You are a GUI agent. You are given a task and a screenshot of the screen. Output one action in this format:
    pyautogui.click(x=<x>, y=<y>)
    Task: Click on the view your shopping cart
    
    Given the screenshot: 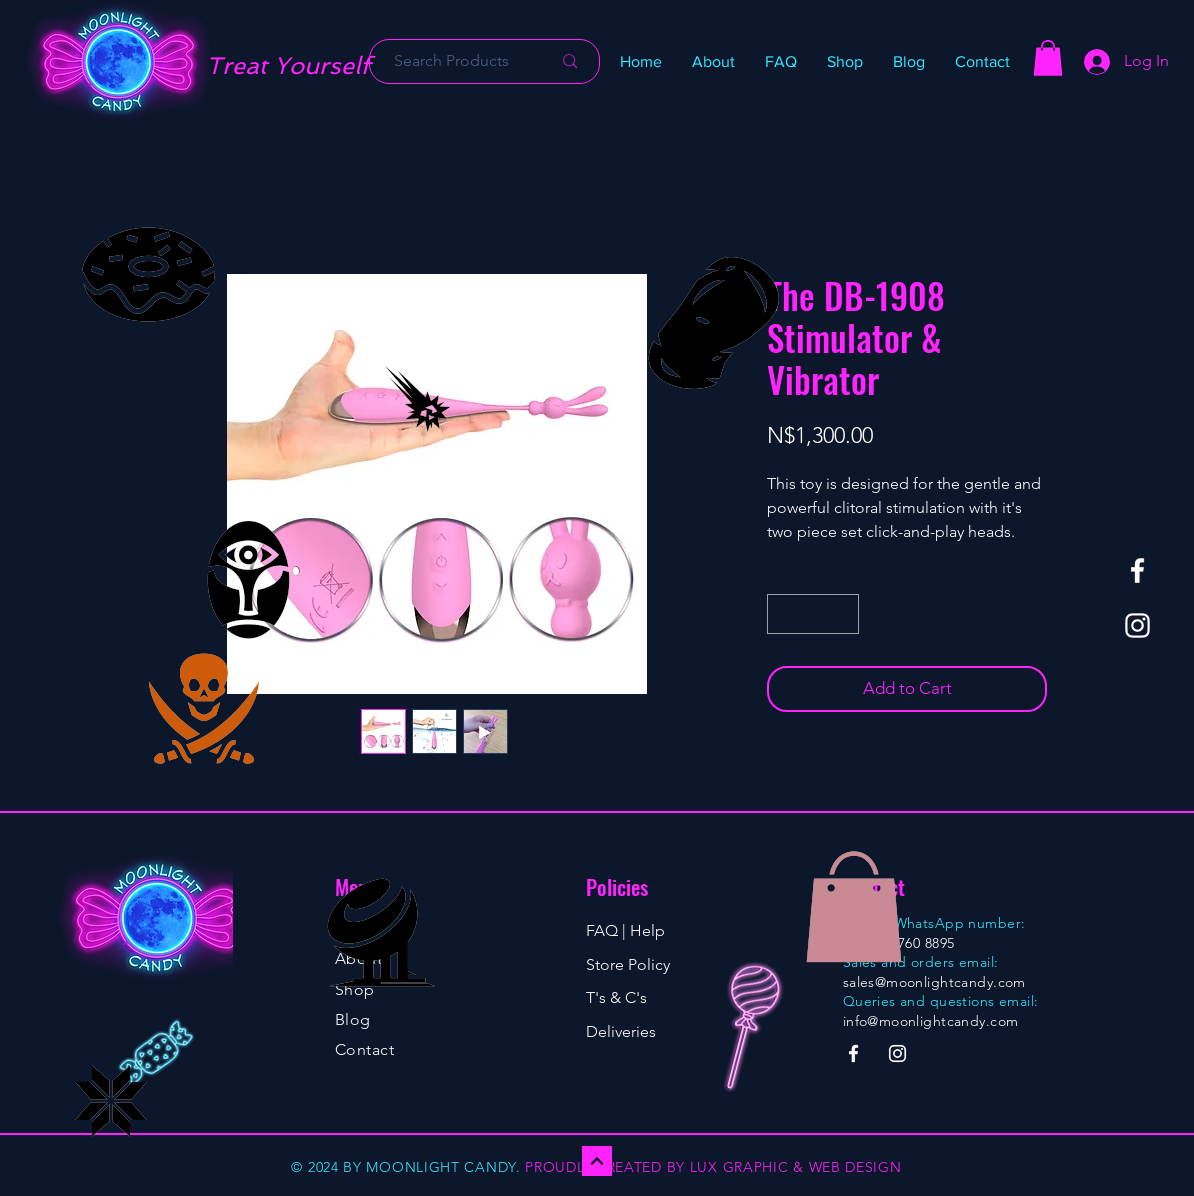 What is the action you would take?
    pyautogui.click(x=854, y=907)
    